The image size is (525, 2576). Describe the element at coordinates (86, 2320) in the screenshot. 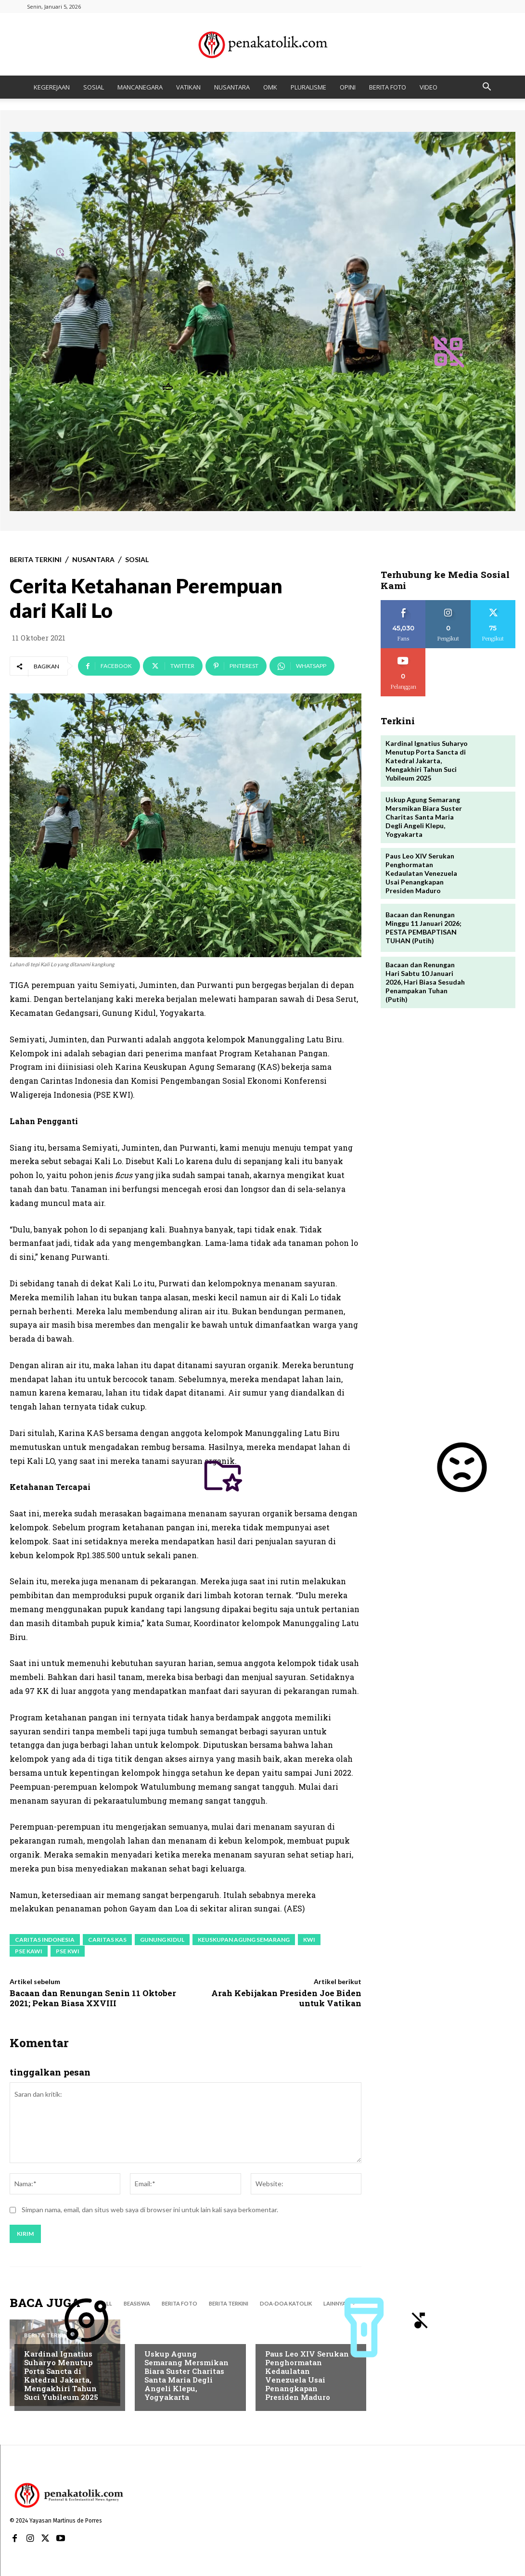

I see `view orbital or satellite tracking` at that location.